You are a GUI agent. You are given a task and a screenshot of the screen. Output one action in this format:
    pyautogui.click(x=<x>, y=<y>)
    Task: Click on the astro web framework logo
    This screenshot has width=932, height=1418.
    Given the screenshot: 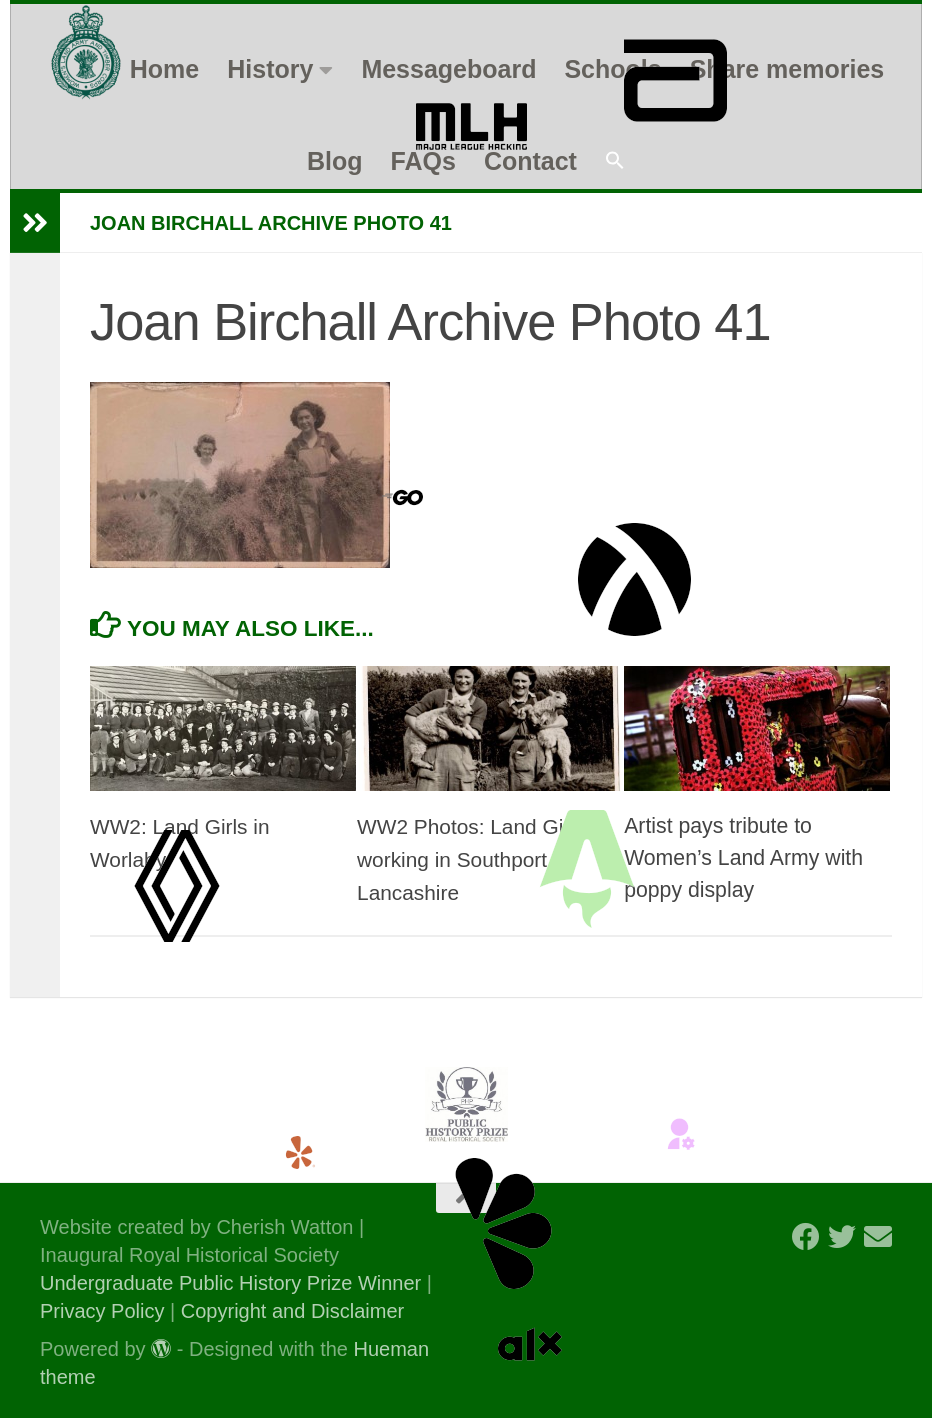 What is the action you would take?
    pyautogui.click(x=587, y=869)
    